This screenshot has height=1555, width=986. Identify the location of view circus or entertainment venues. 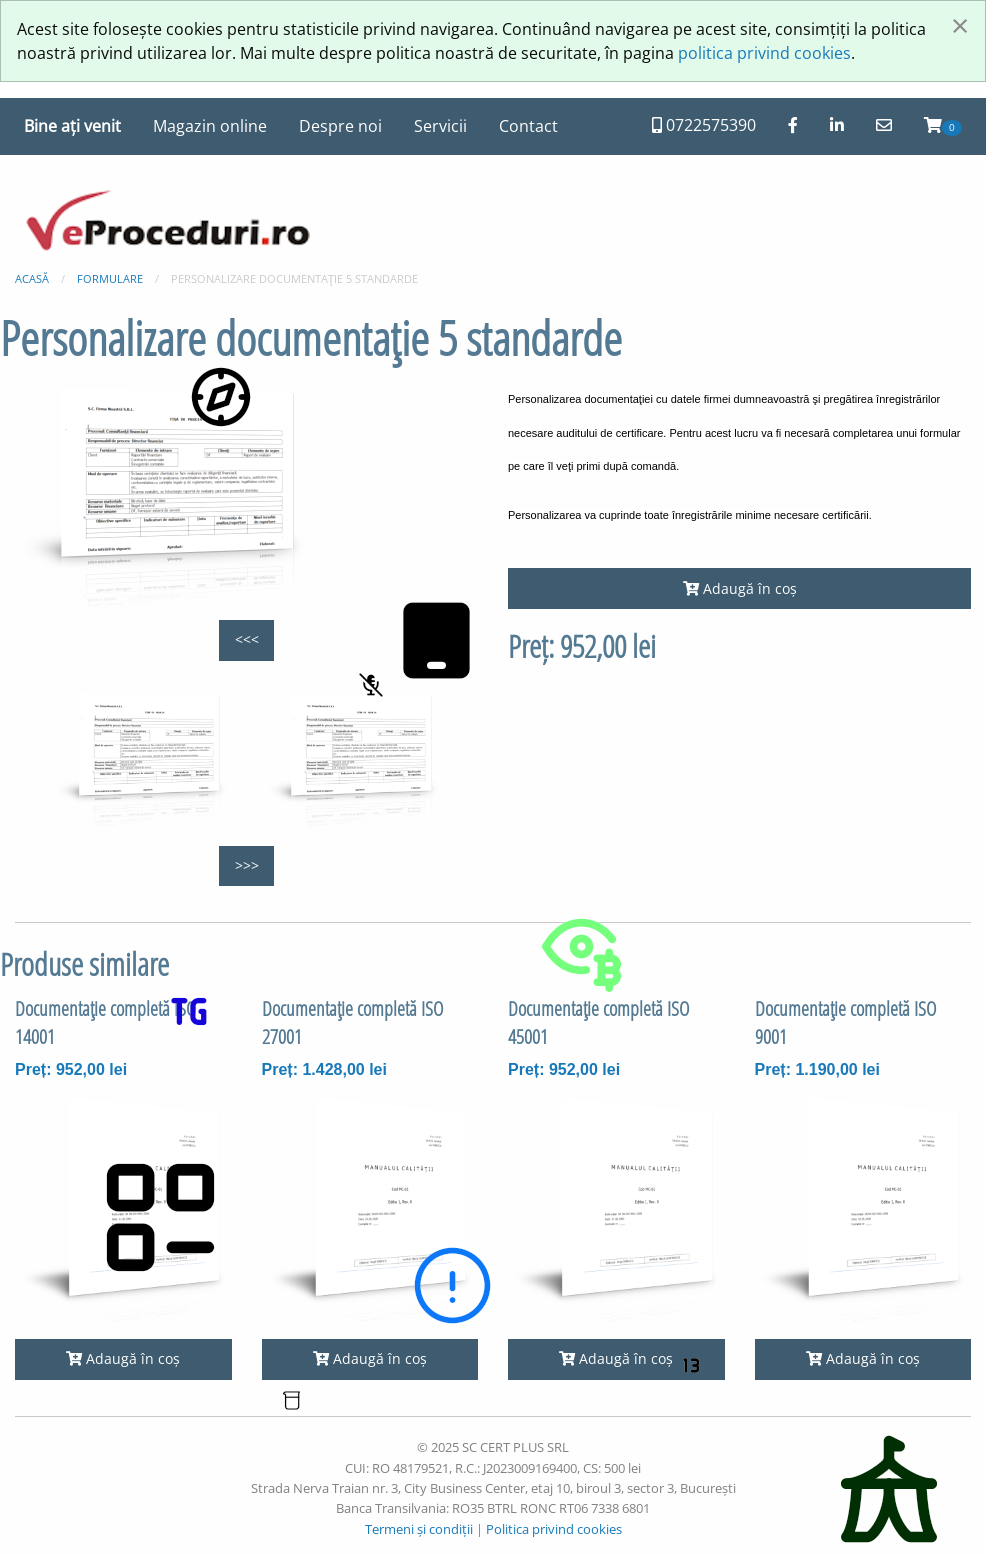
(889, 1489).